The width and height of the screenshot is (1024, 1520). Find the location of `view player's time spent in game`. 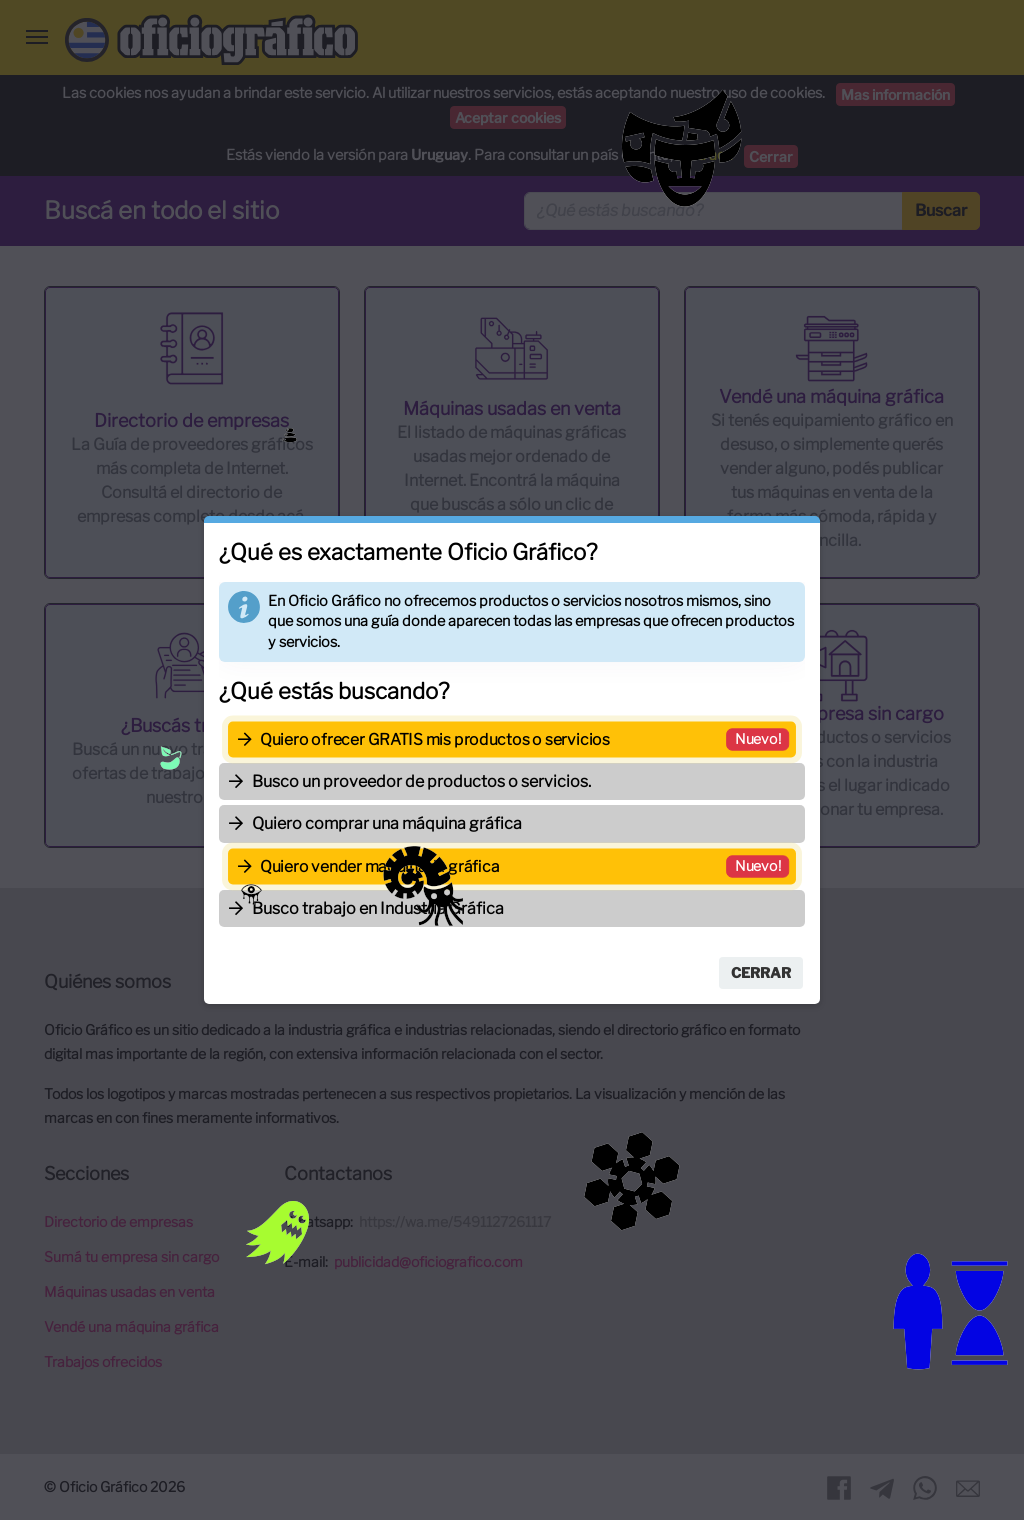

view player's time spent in game is located at coordinates (950, 1311).